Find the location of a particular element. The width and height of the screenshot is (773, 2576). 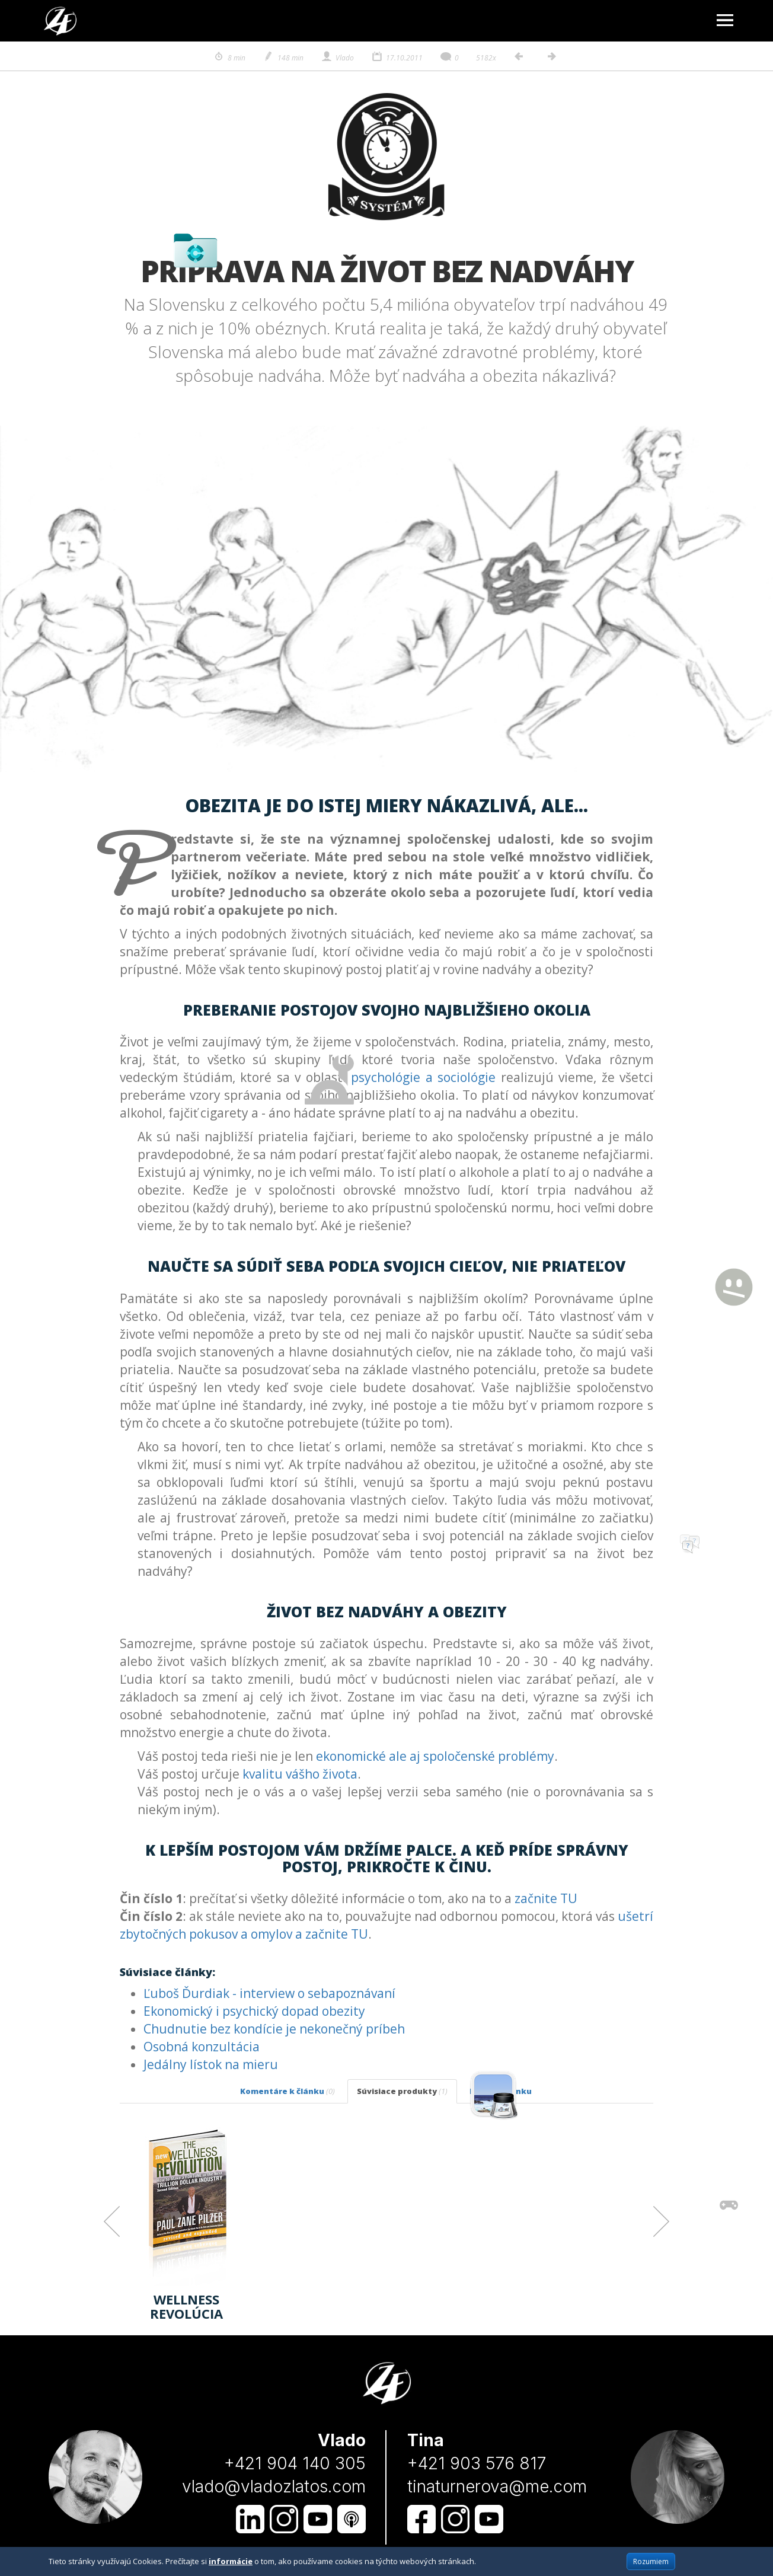

indicates uncertain or neutral status is located at coordinates (734, 1287).